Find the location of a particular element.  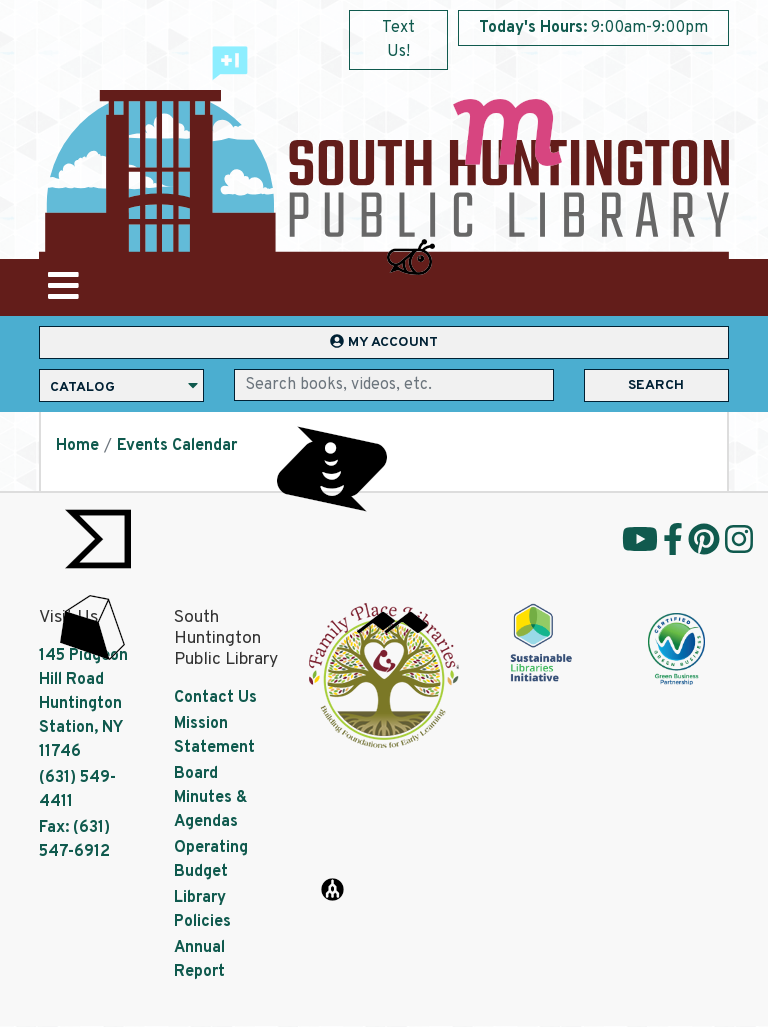

gurobi optimization software logo is located at coordinates (92, 627).